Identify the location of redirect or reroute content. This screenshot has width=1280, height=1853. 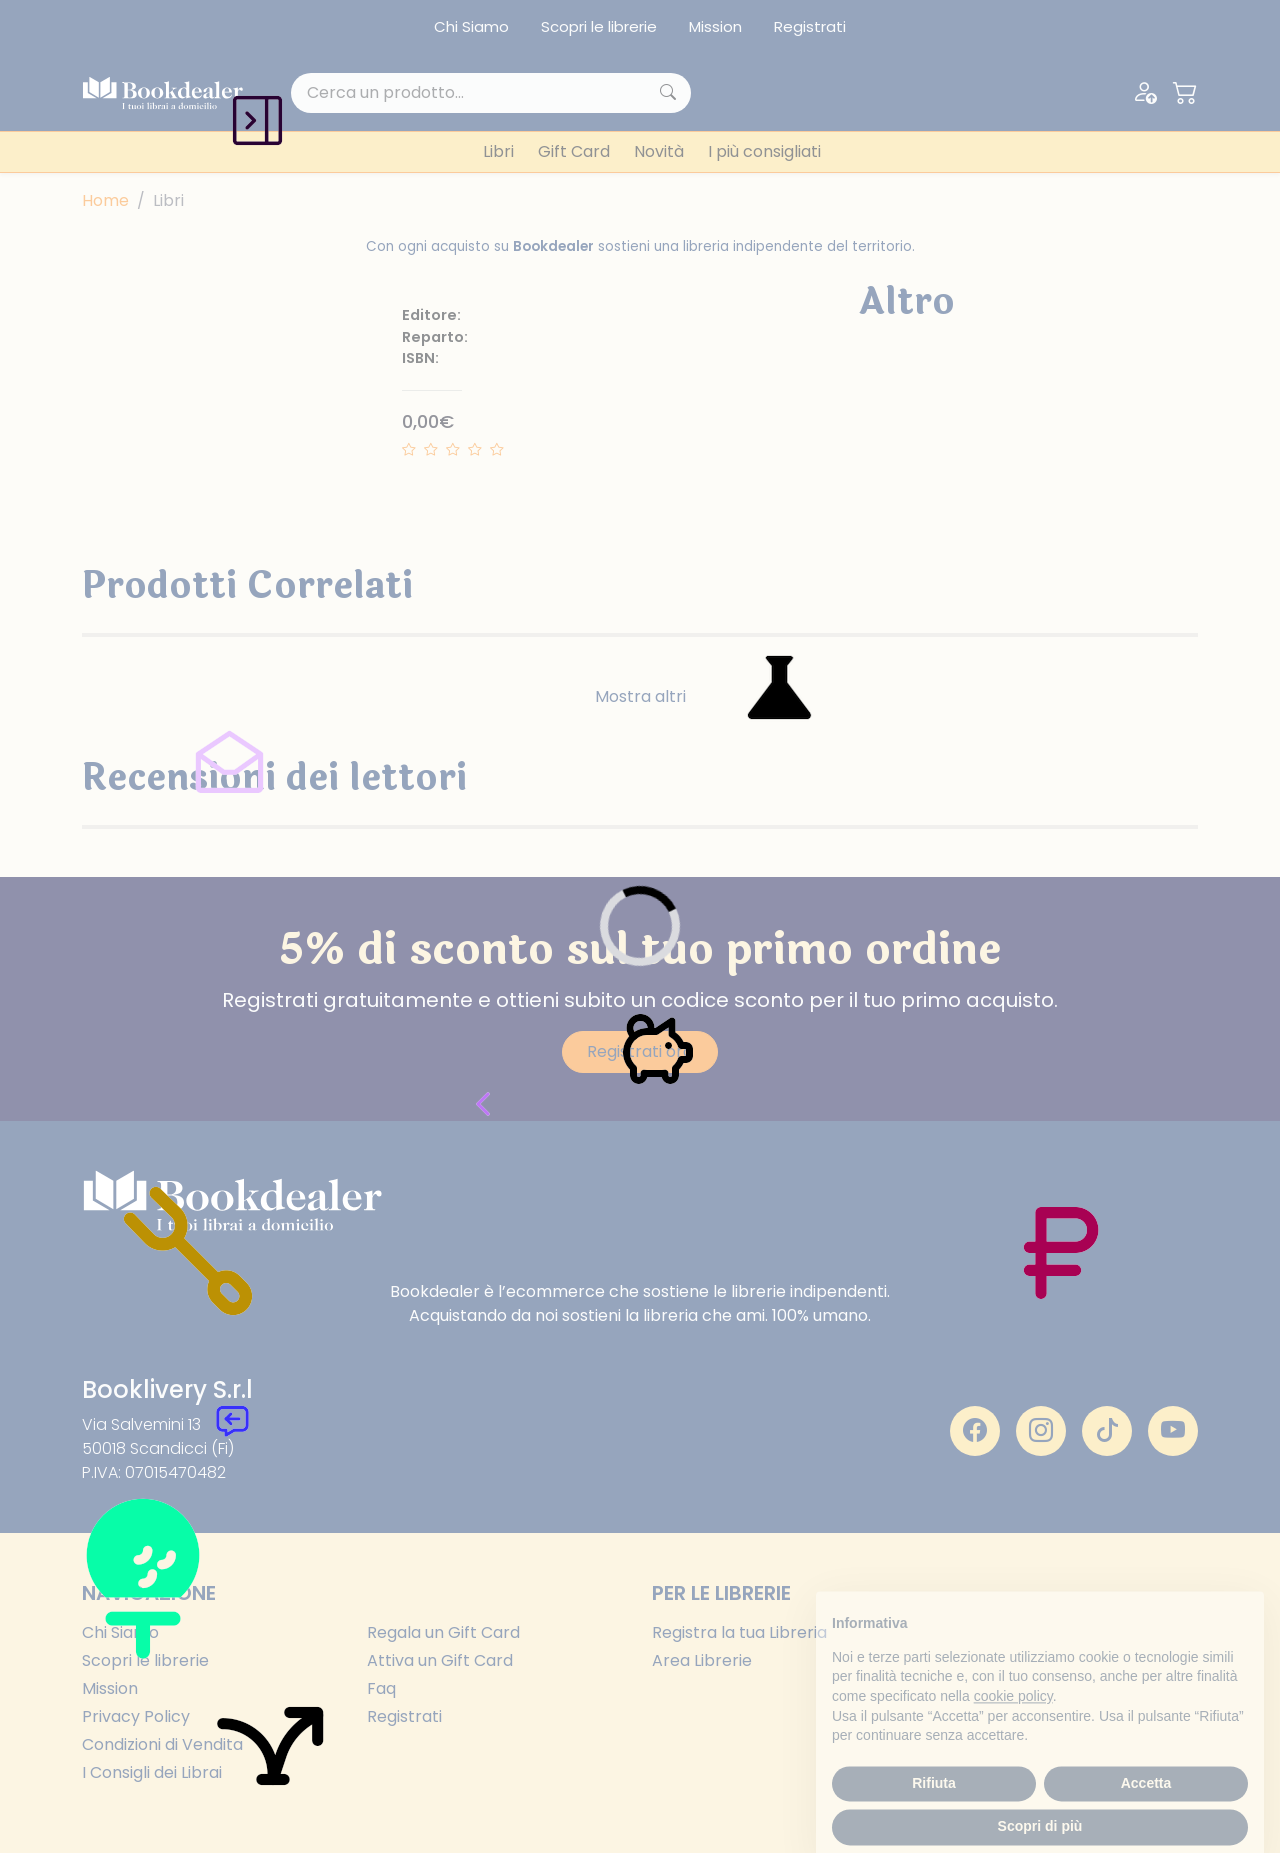
(273, 1746).